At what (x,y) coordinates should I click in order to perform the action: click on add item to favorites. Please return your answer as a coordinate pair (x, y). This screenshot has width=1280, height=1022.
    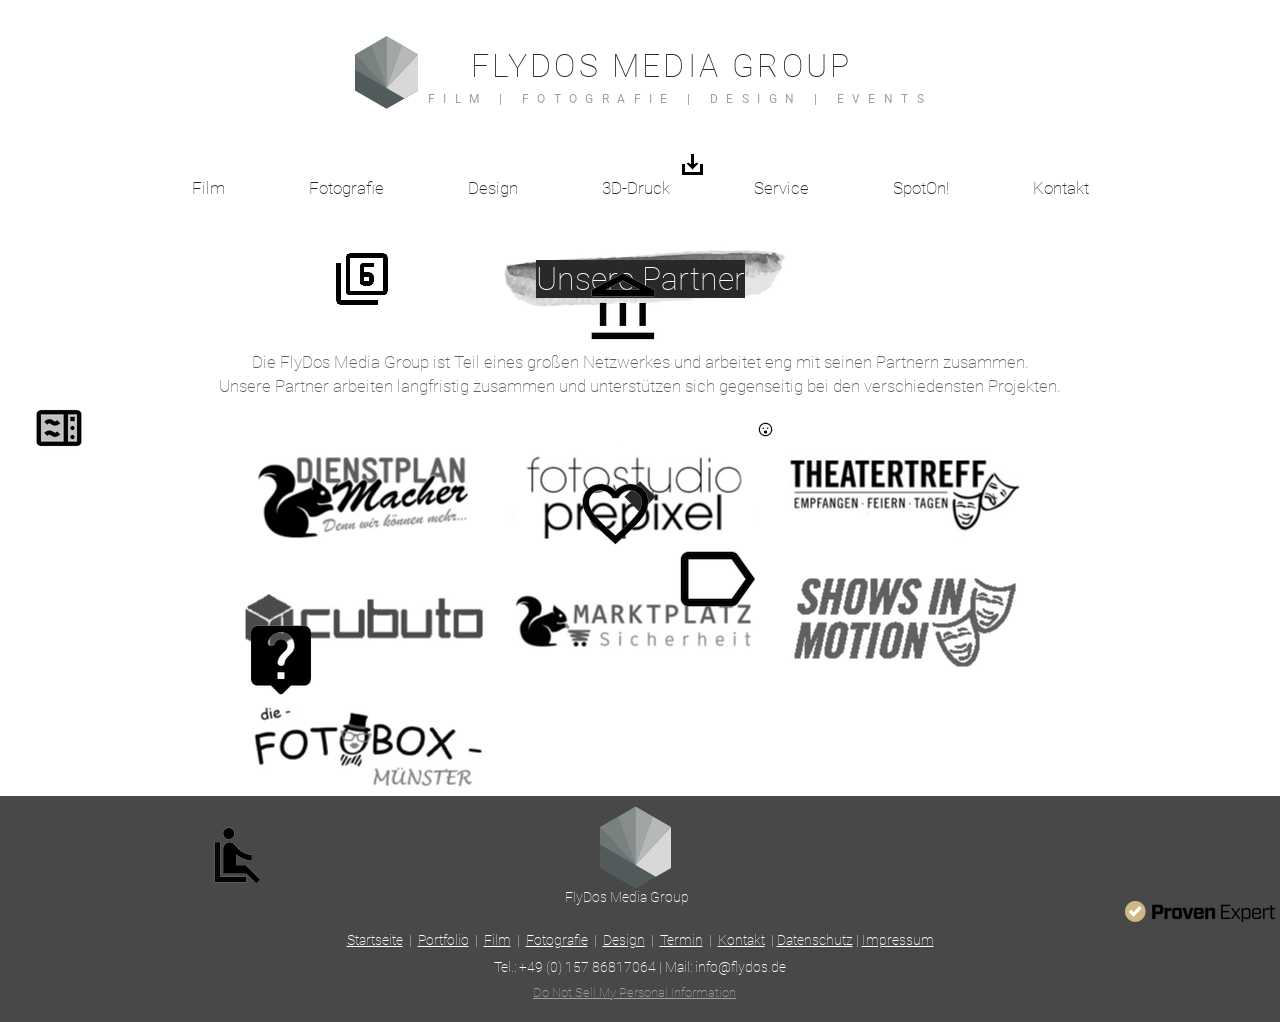
    Looking at the image, I should click on (615, 513).